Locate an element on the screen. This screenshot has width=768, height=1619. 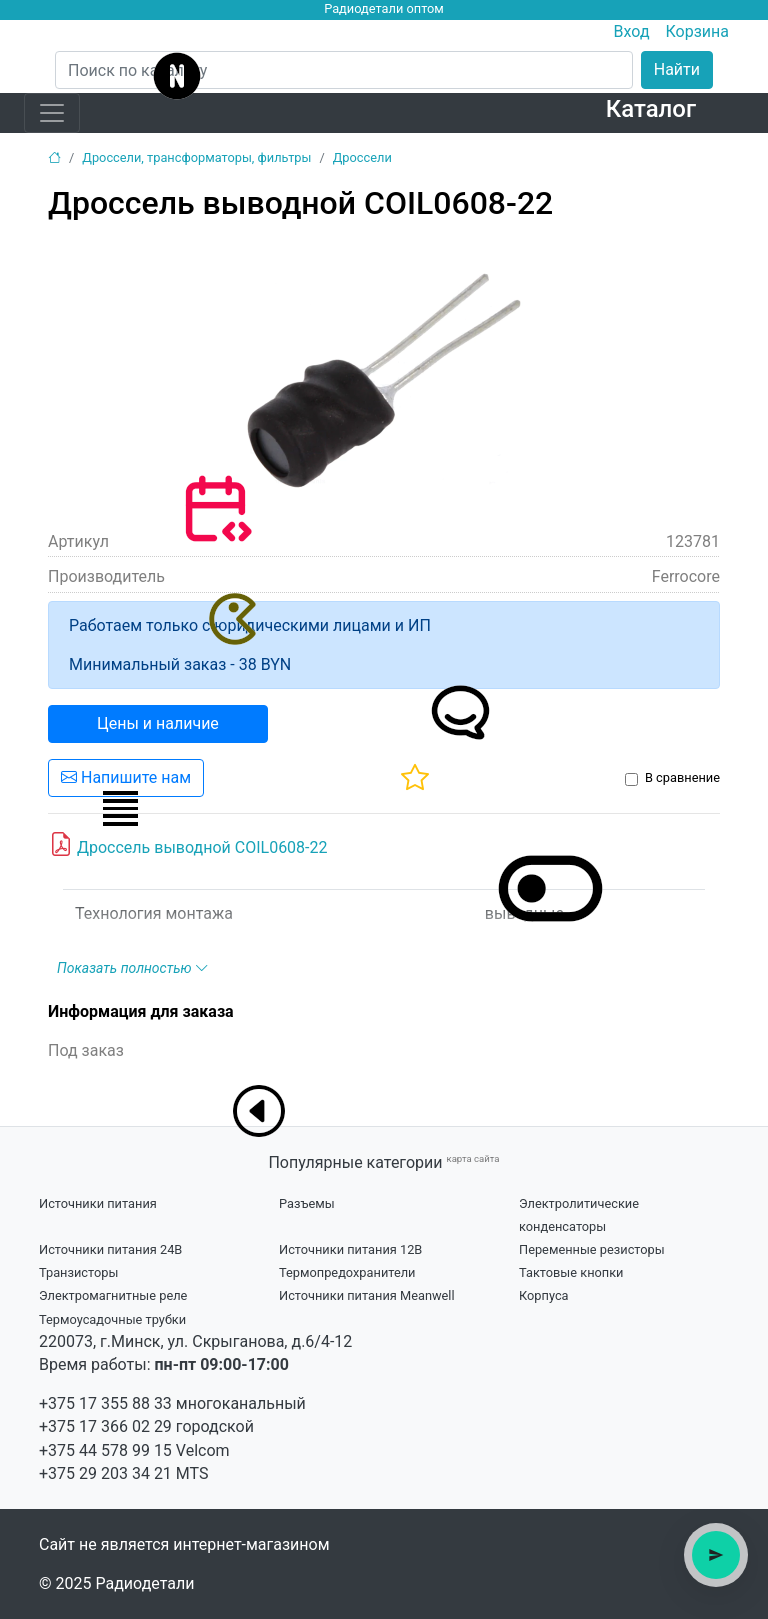
go back to the previous screen is located at coordinates (259, 1111).